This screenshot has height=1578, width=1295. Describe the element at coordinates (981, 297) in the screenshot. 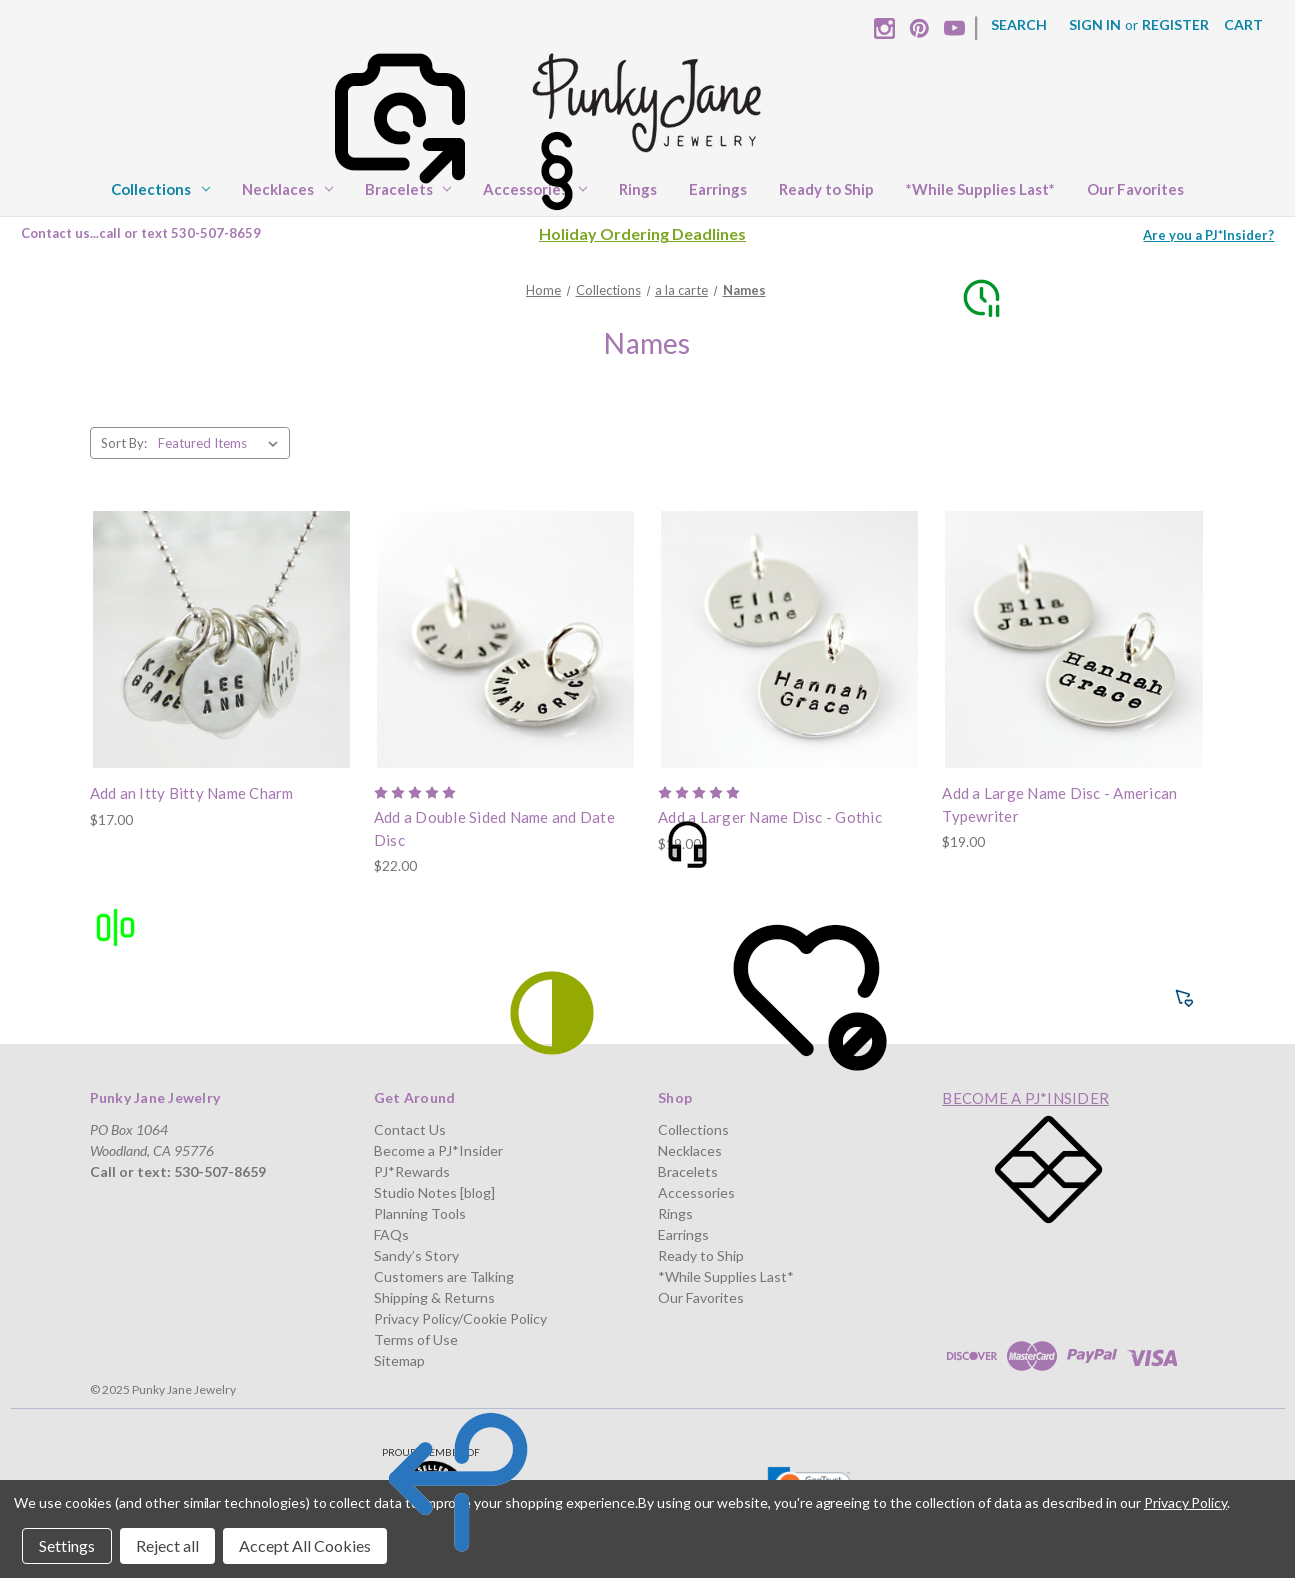

I see `pause a timer or countdown` at that location.